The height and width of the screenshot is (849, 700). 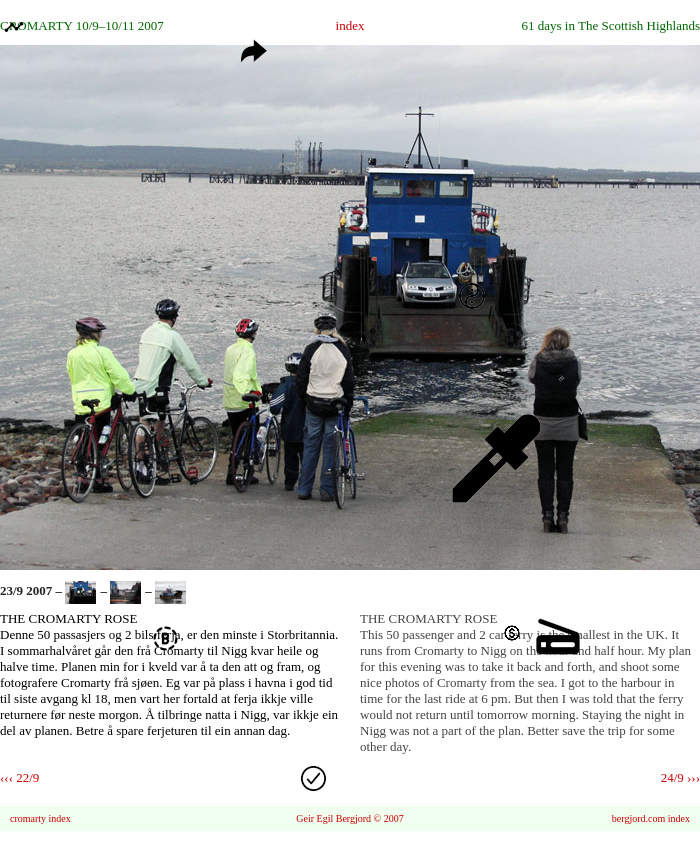 I want to click on indicates a draft or pending bold formatting option, so click(x=165, y=638).